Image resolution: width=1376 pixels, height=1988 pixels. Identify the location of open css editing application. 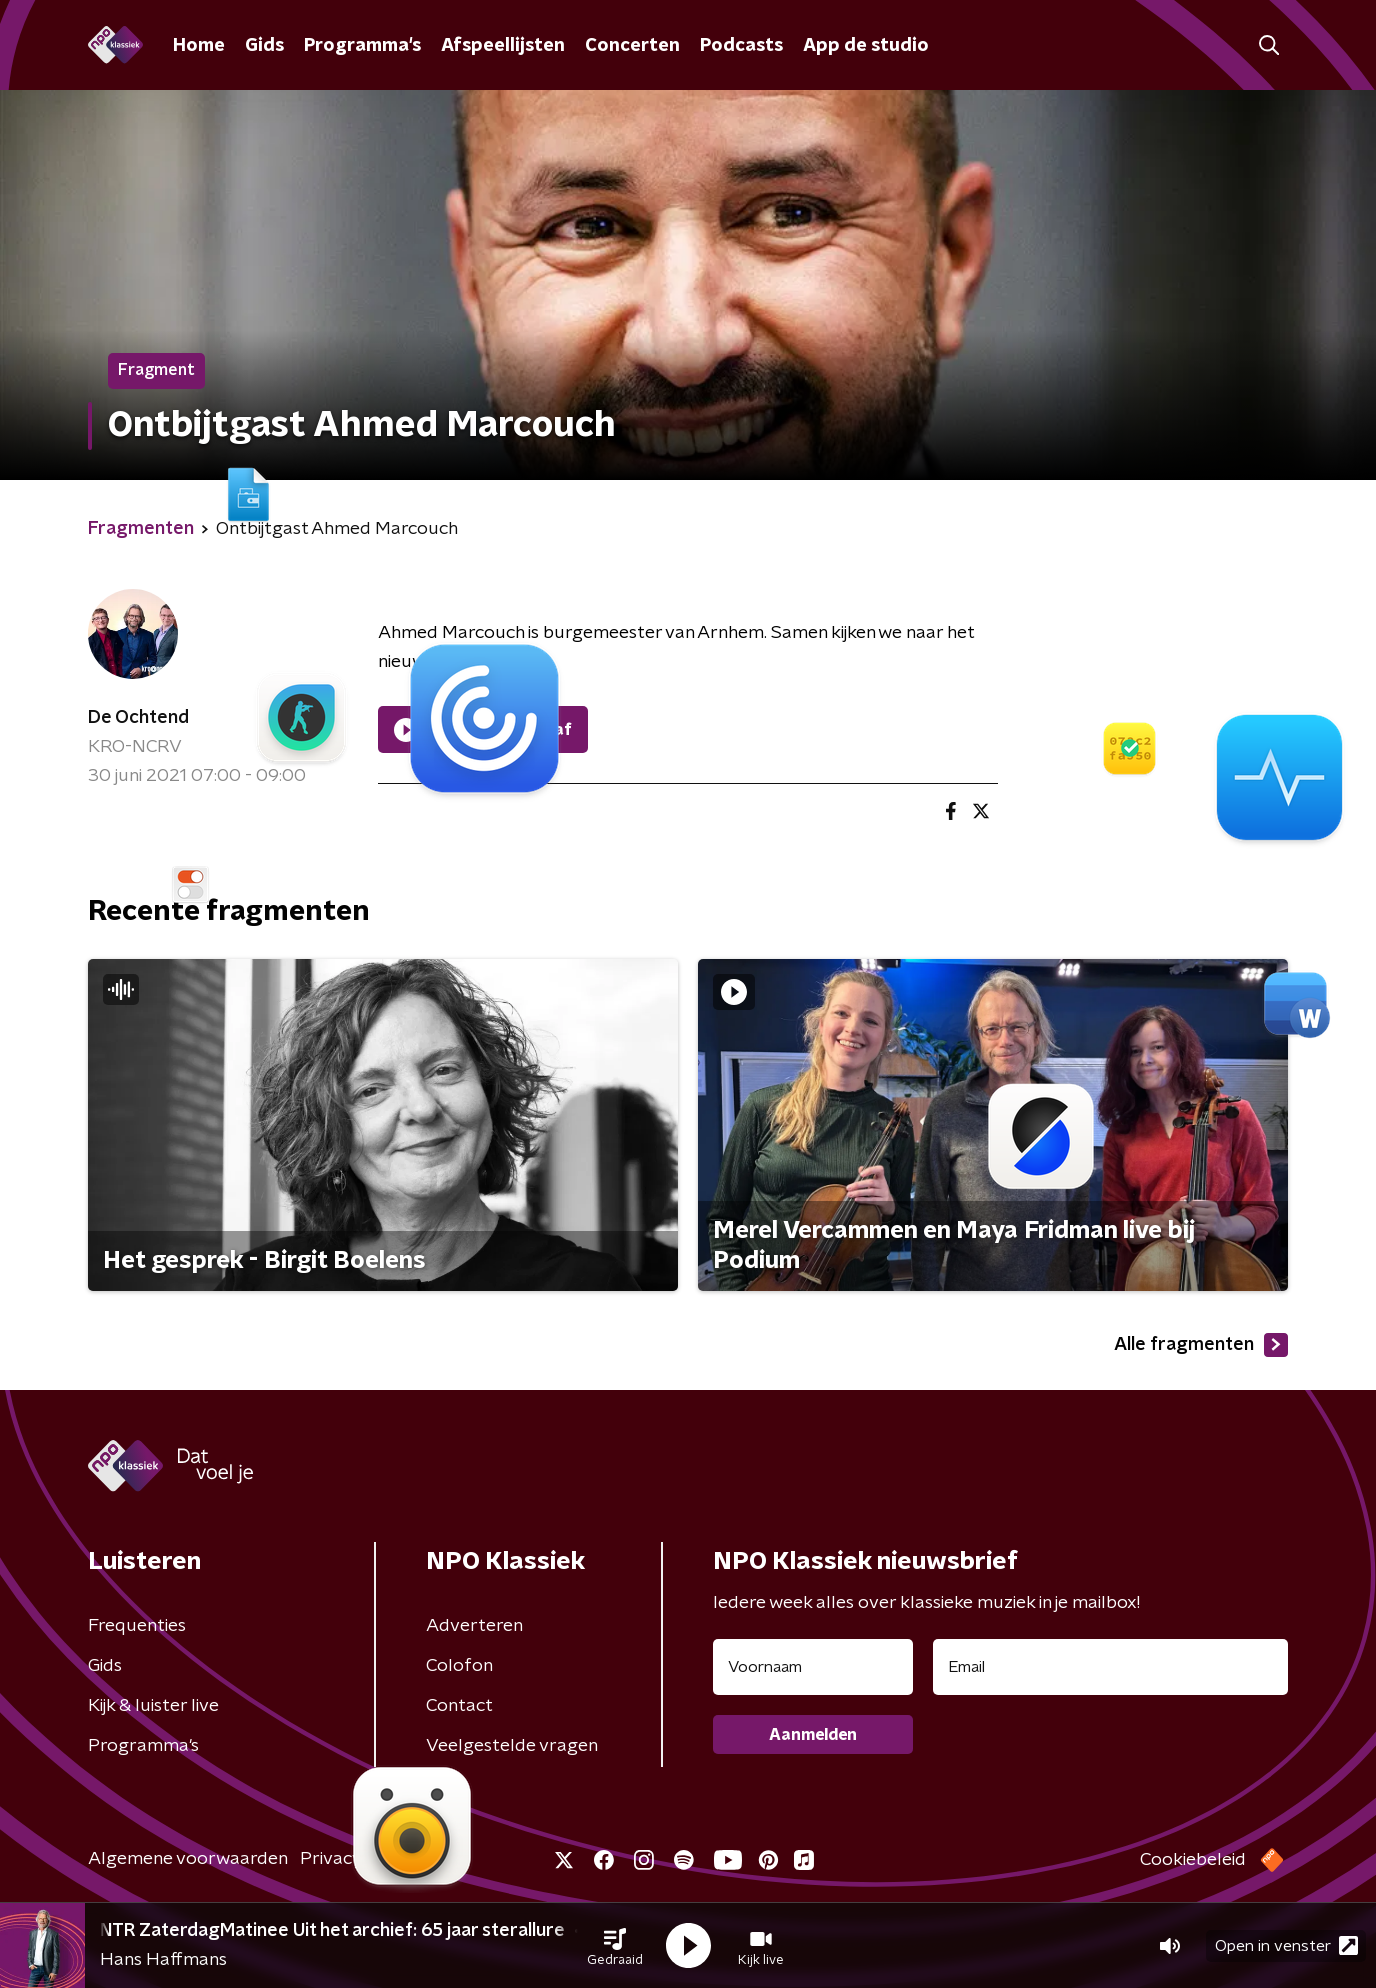
(301, 717).